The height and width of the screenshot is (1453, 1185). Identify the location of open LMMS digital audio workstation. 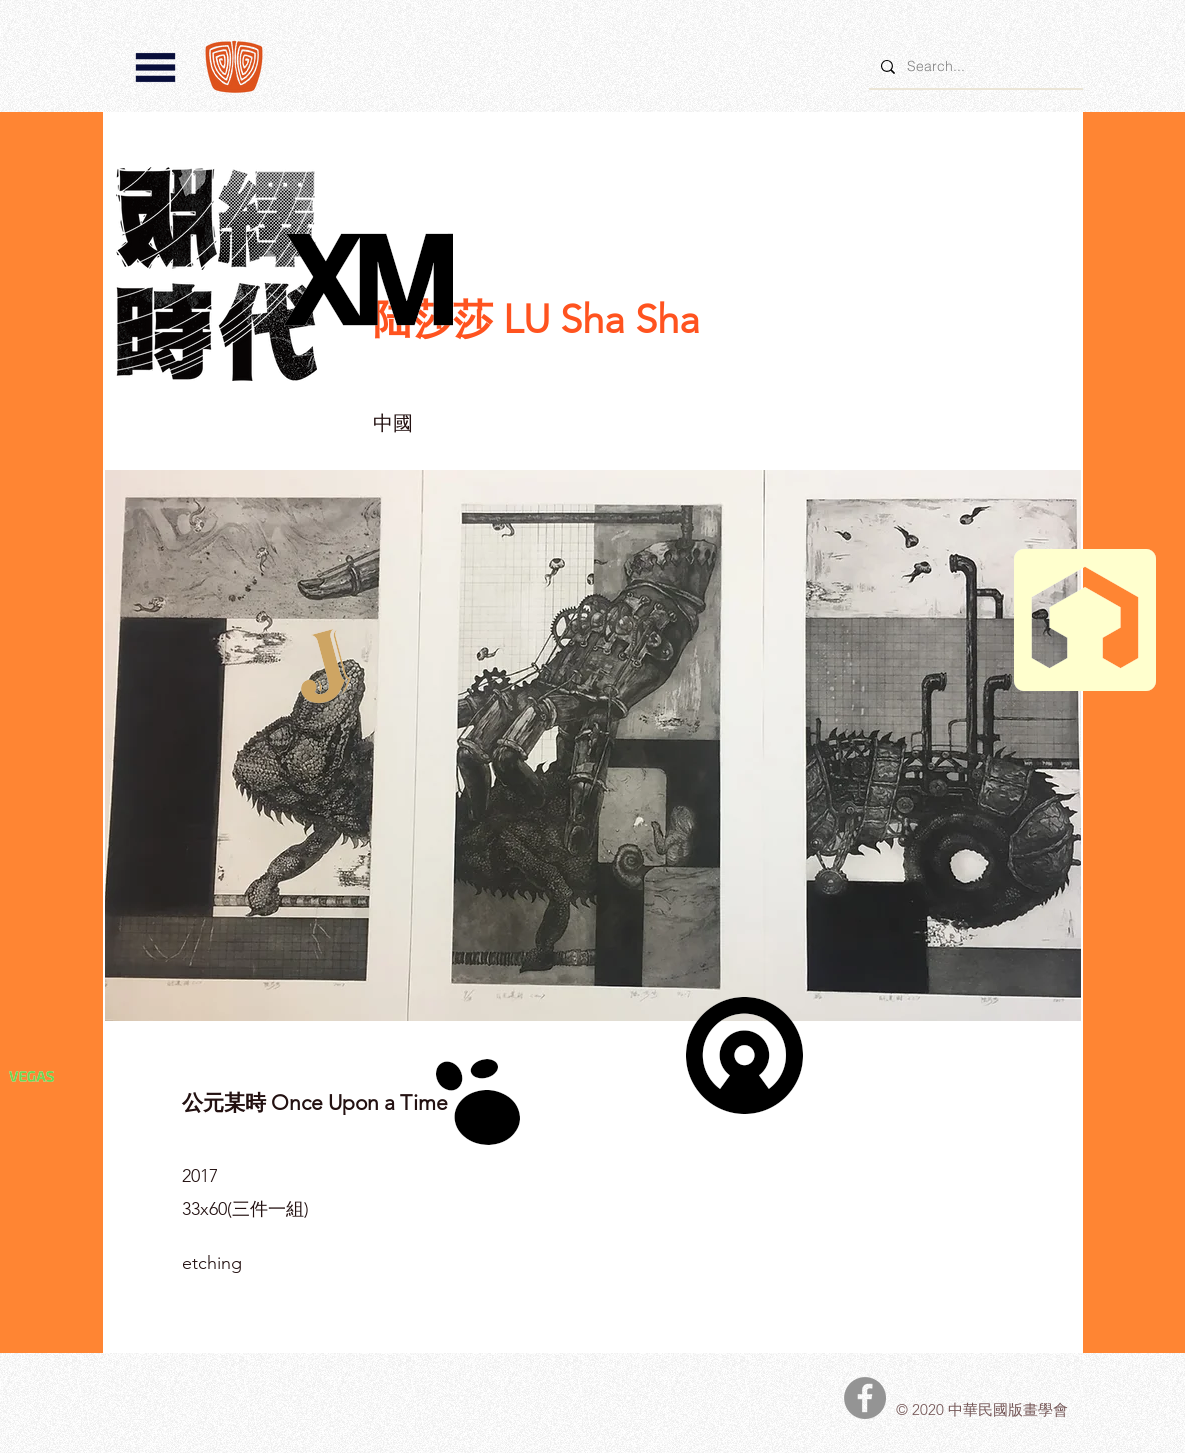
(1085, 620).